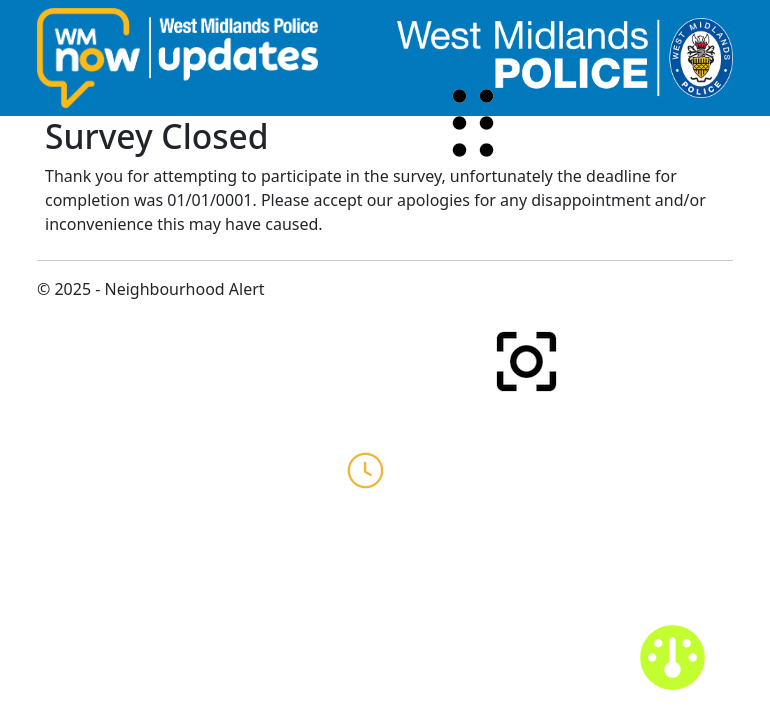  Describe the element at coordinates (672, 657) in the screenshot. I see `view performance metrics or system speed` at that location.